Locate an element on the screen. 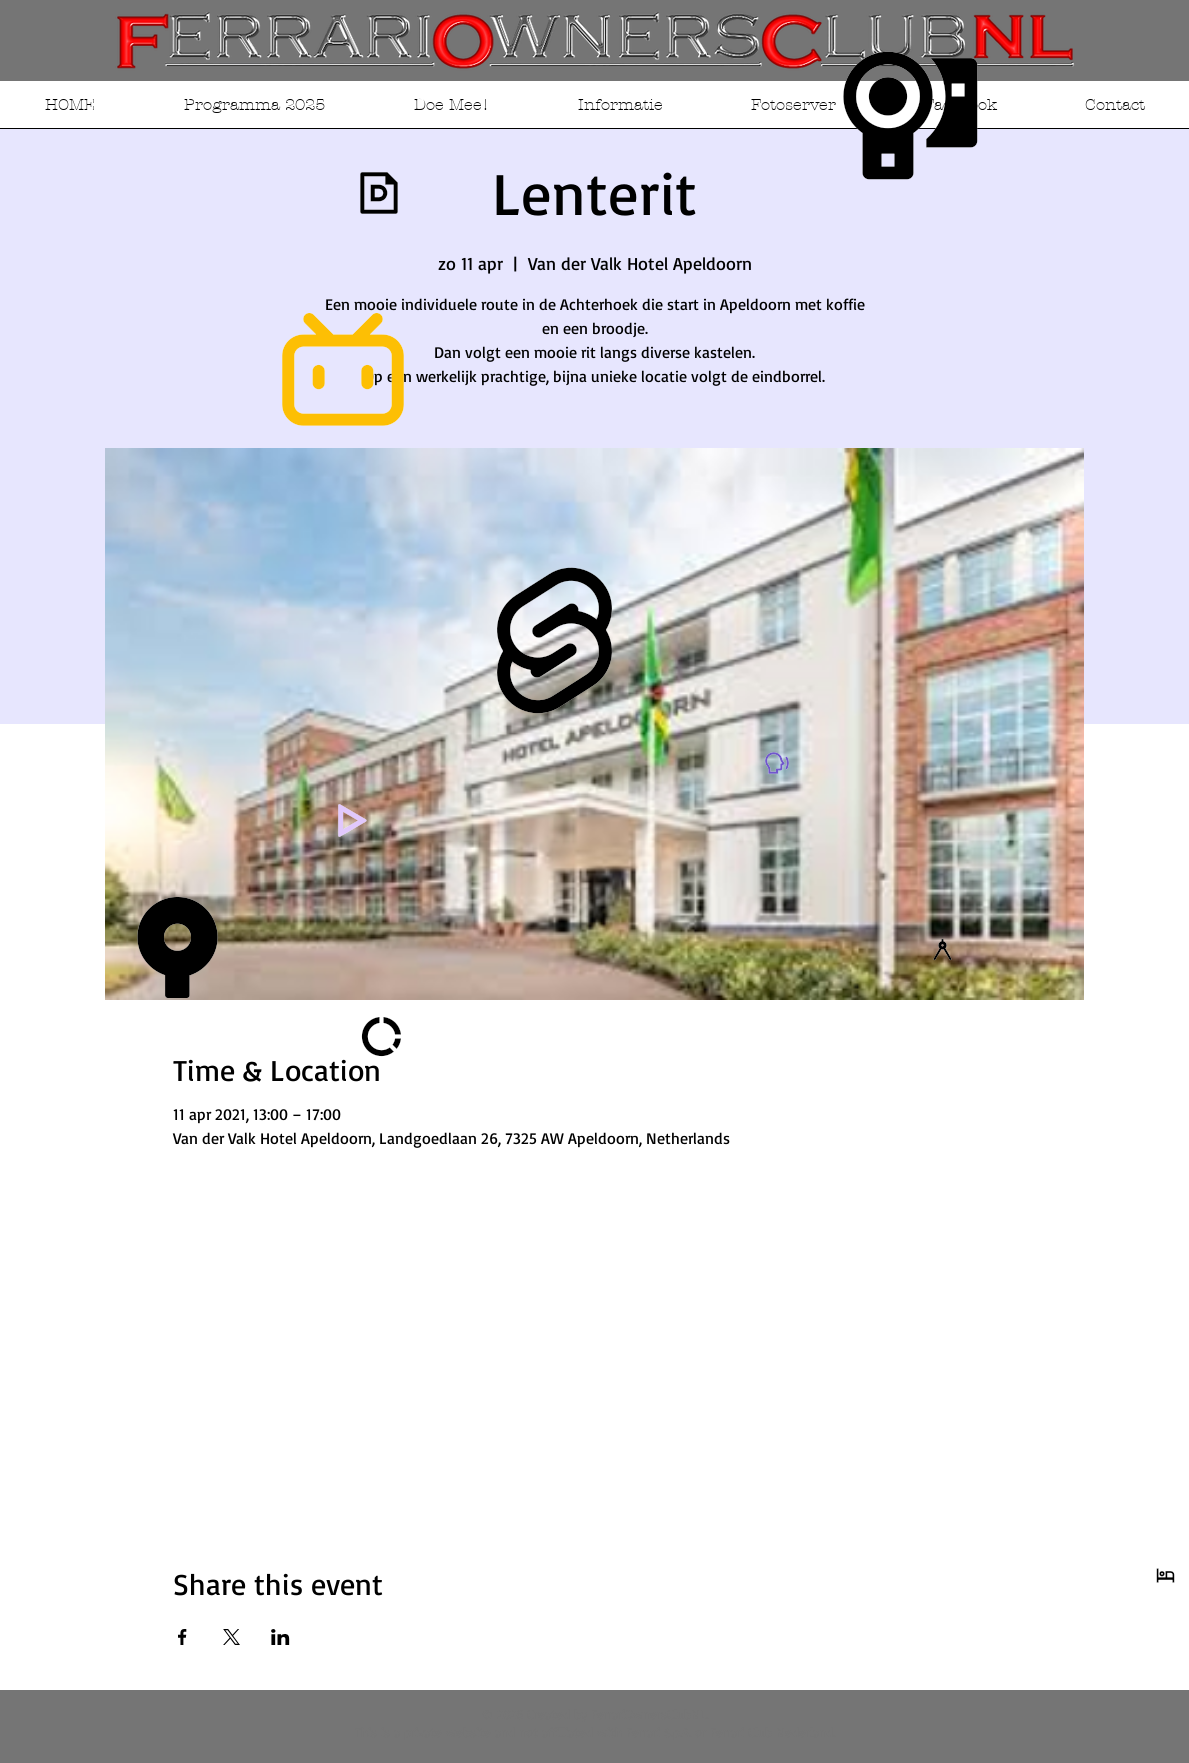  open Bilibili app is located at coordinates (343, 371).